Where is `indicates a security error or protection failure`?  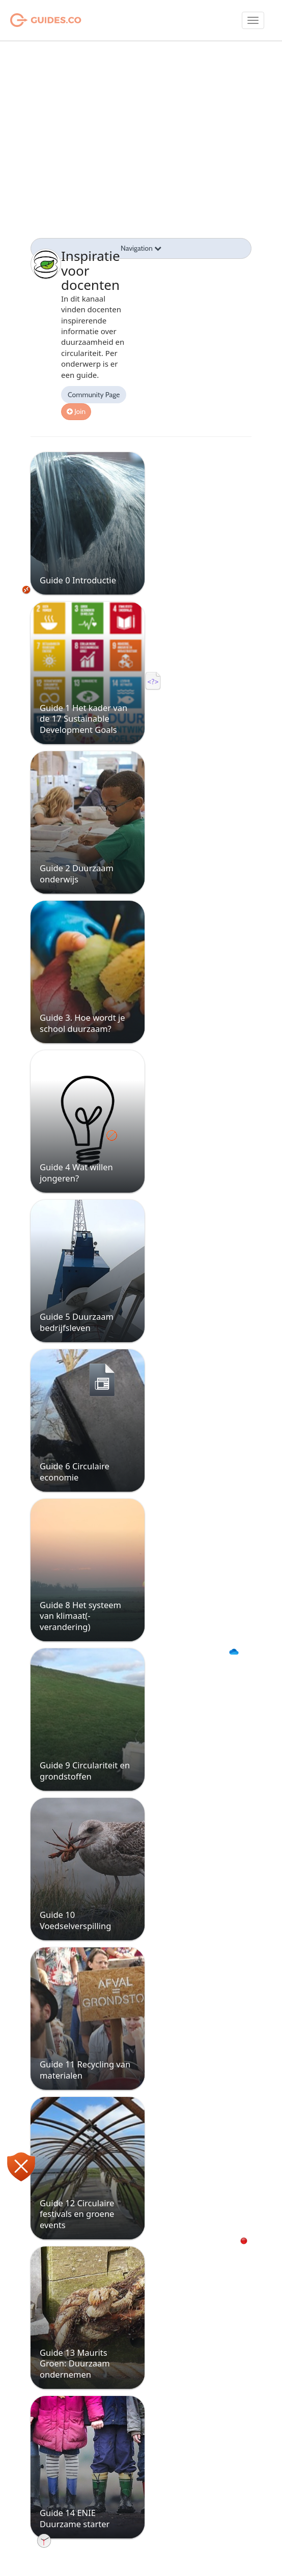 indicates a security error or protection failure is located at coordinates (21, 2167).